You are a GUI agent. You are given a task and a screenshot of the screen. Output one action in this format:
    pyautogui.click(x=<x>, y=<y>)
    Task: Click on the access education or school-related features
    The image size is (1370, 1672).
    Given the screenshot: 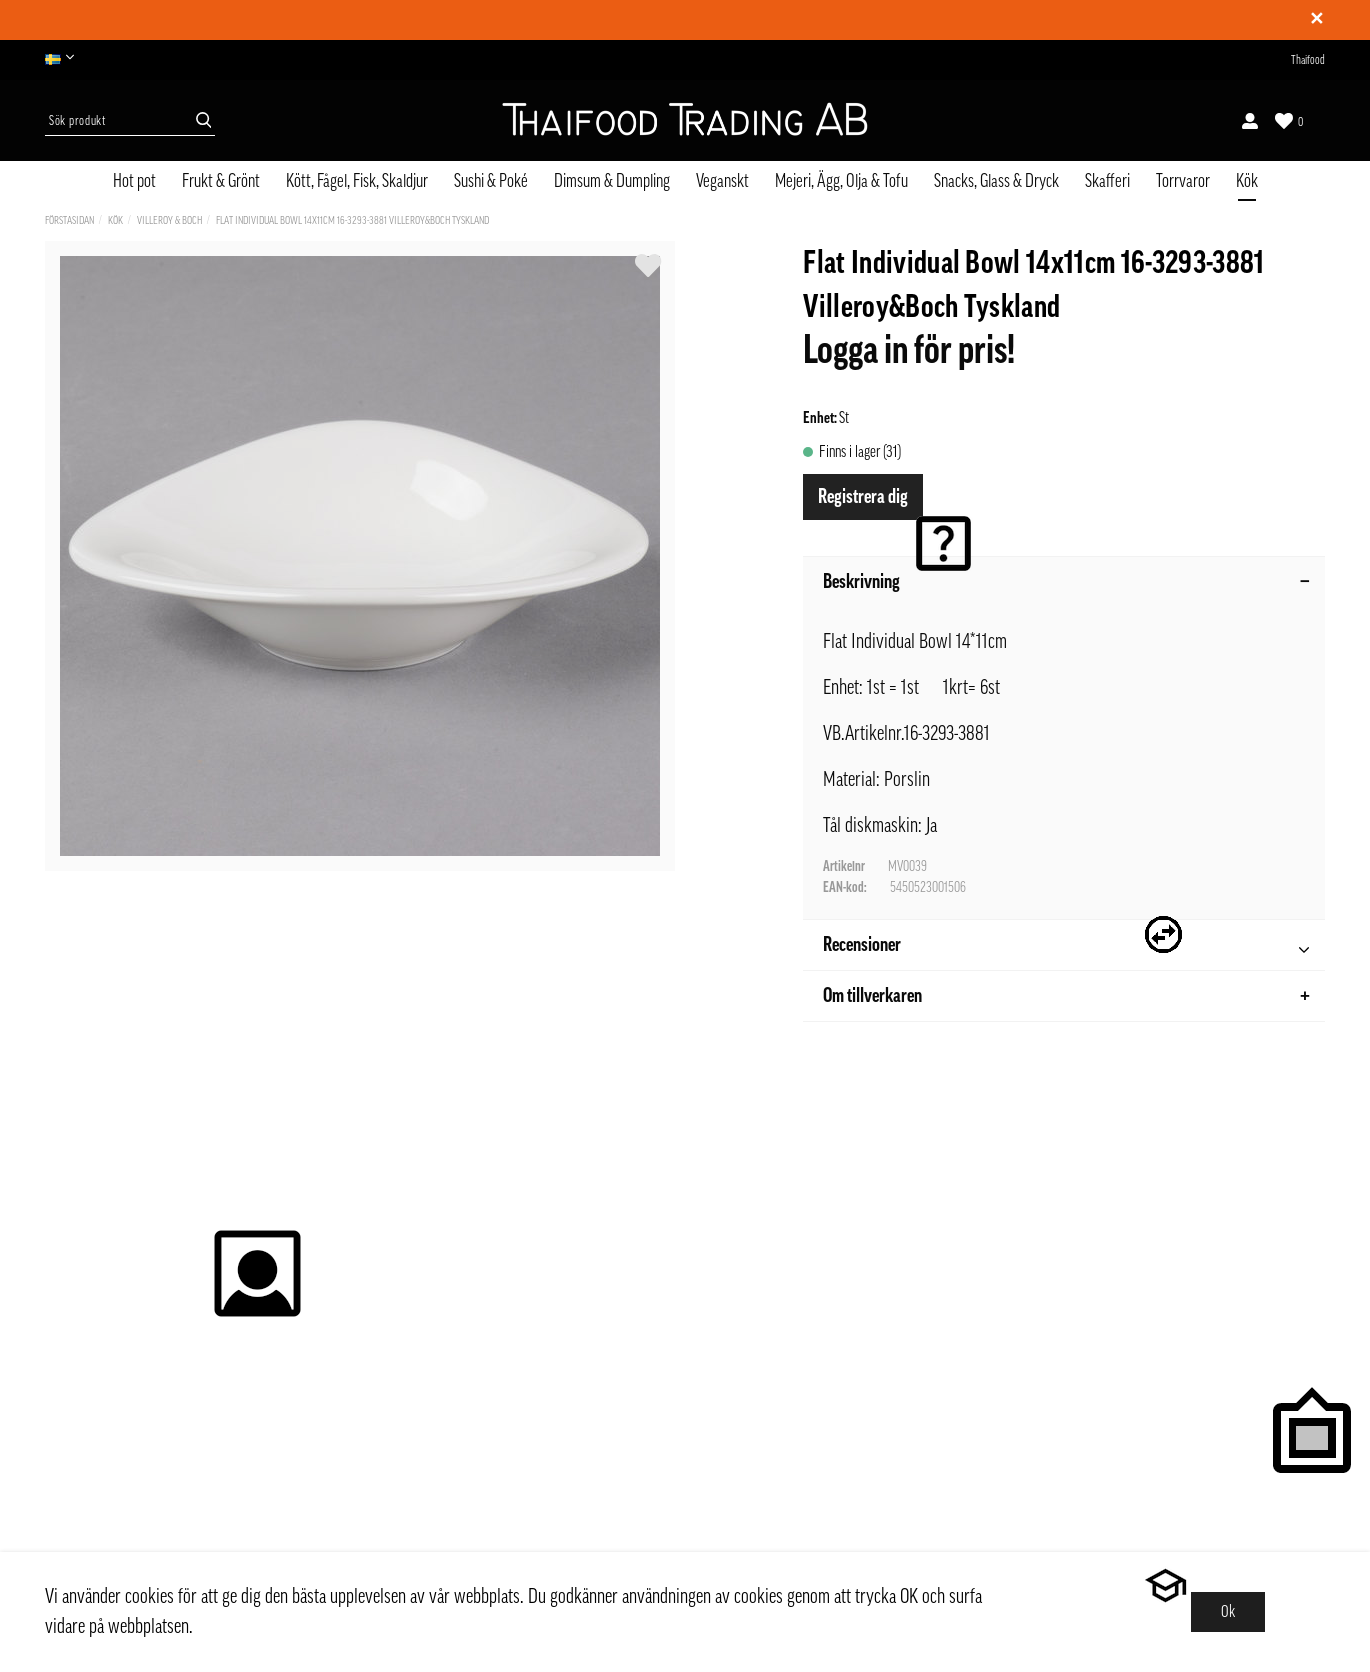 What is the action you would take?
    pyautogui.click(x=1165, y=1585)
    